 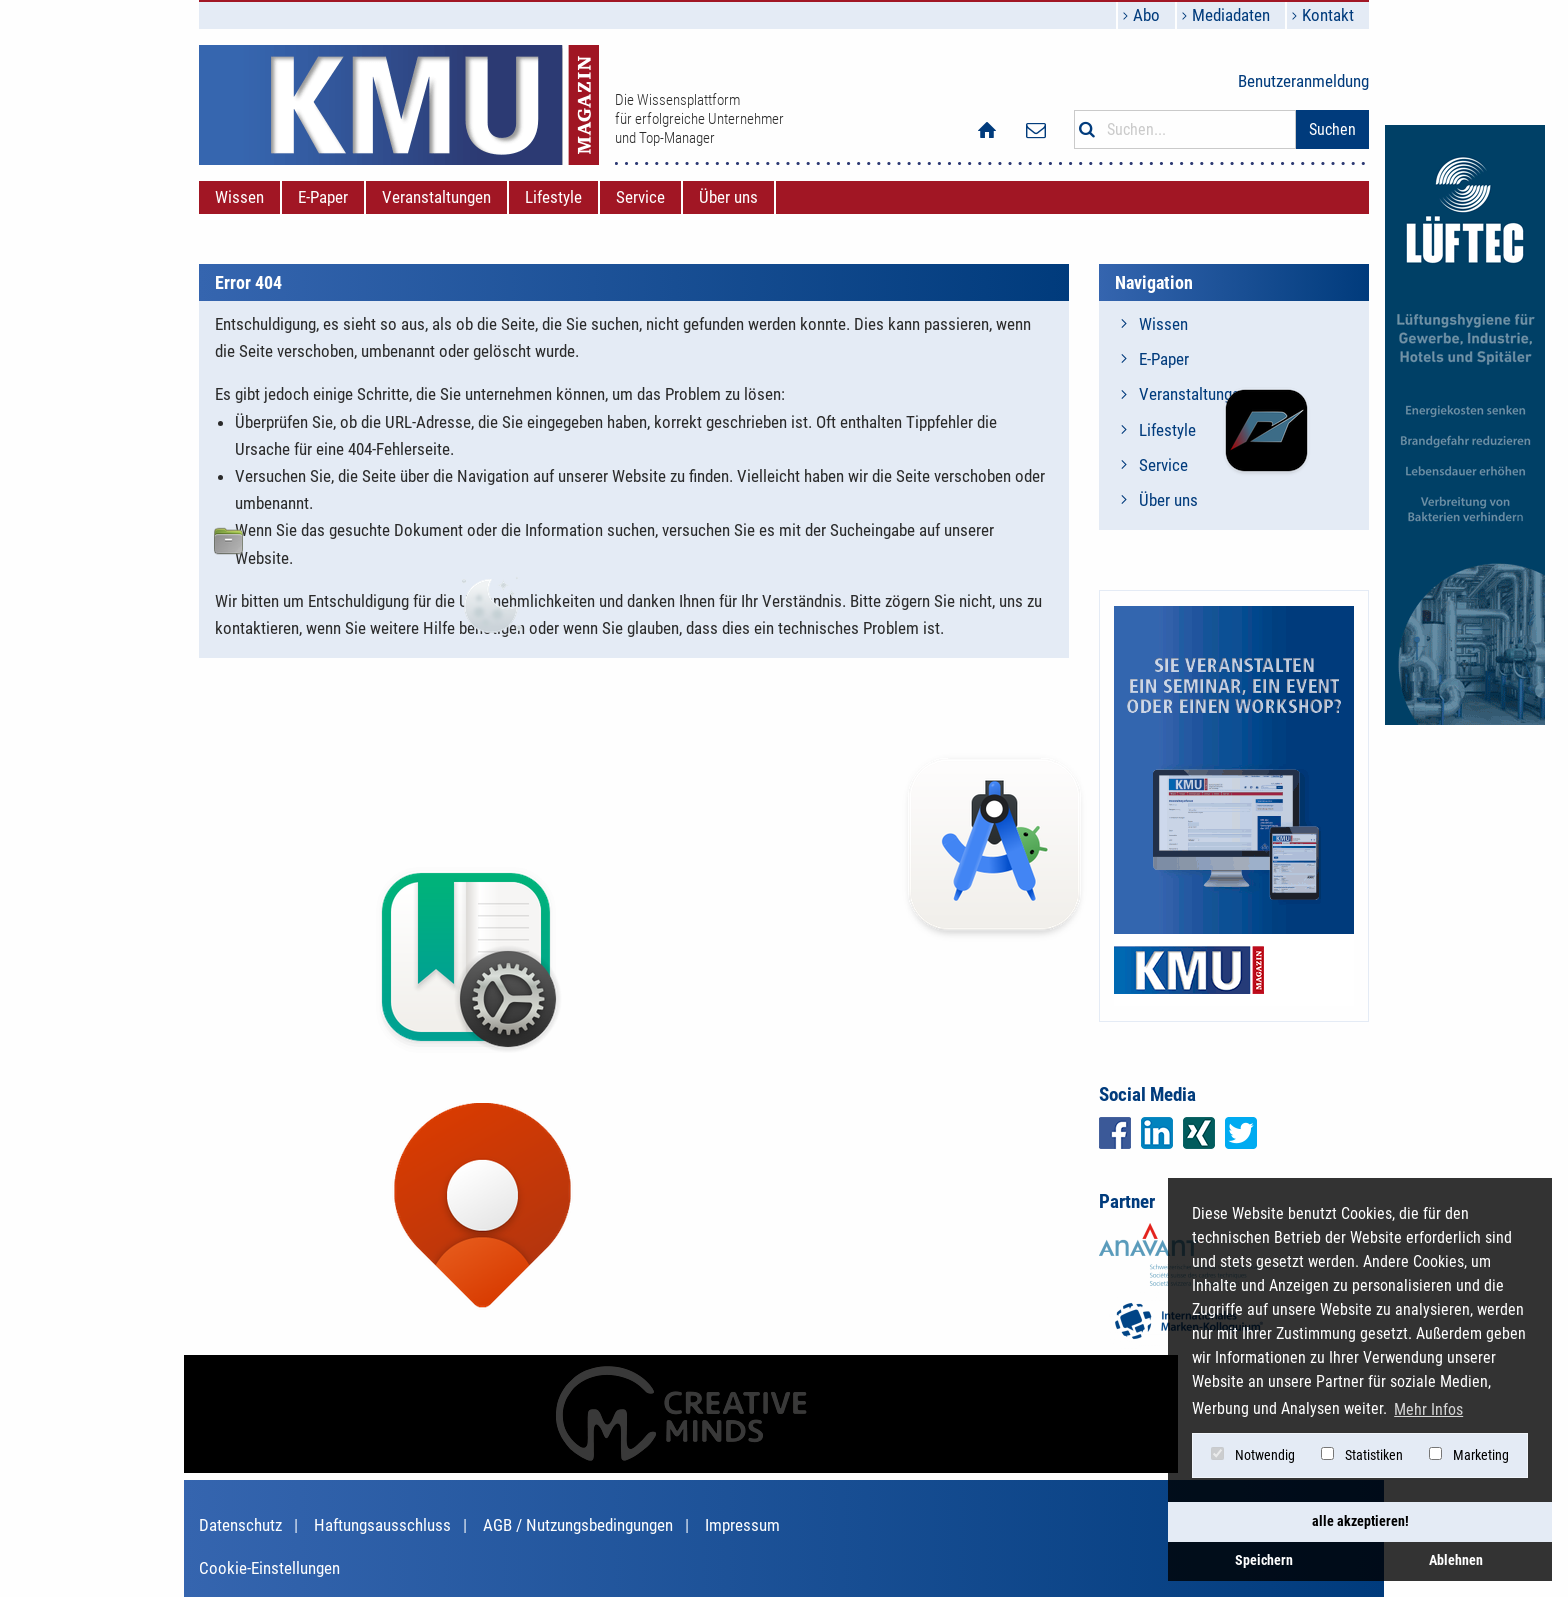 What do you see at coordinates (994, 844) in the screenshot?
I see `open android studio` at bounding box center [994, 844].